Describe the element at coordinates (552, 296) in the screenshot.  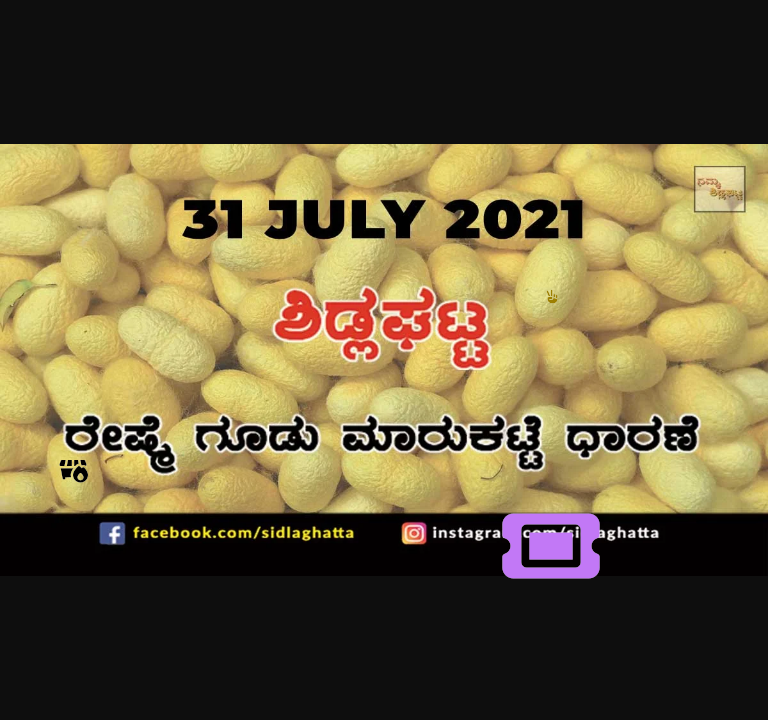
I see `peace sign or victory gesture emoji` at that location.